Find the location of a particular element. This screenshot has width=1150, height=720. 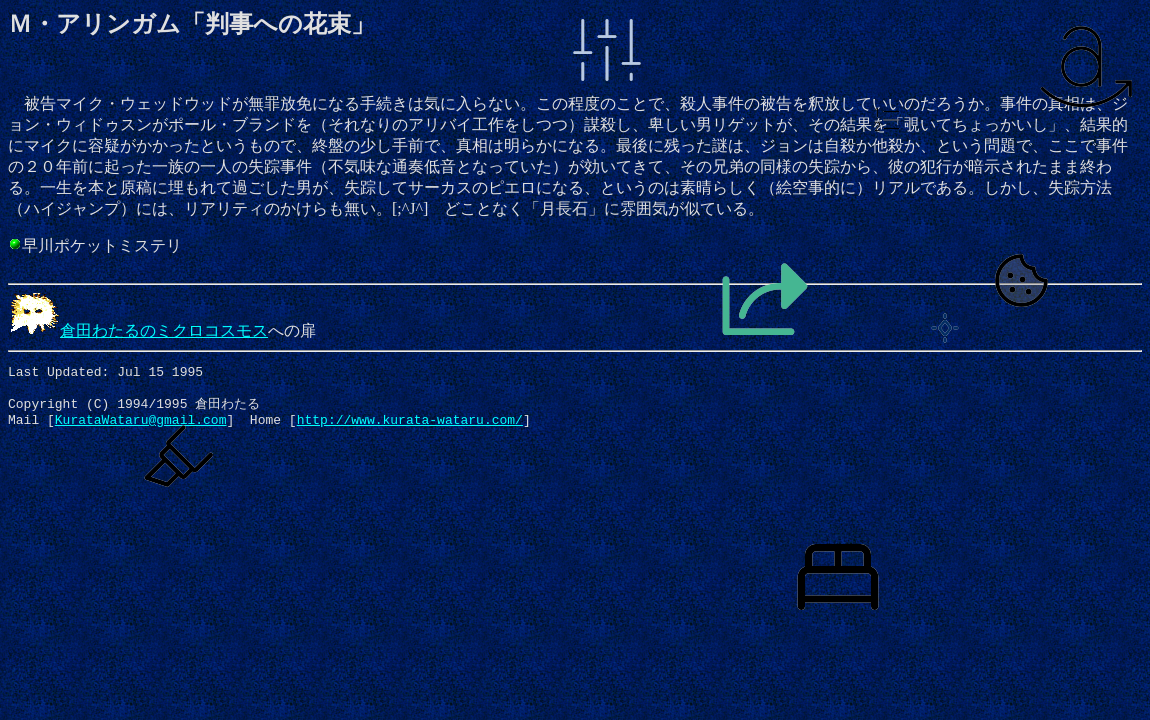

view hotel or accommodation options is located at coordinates (838, 577).